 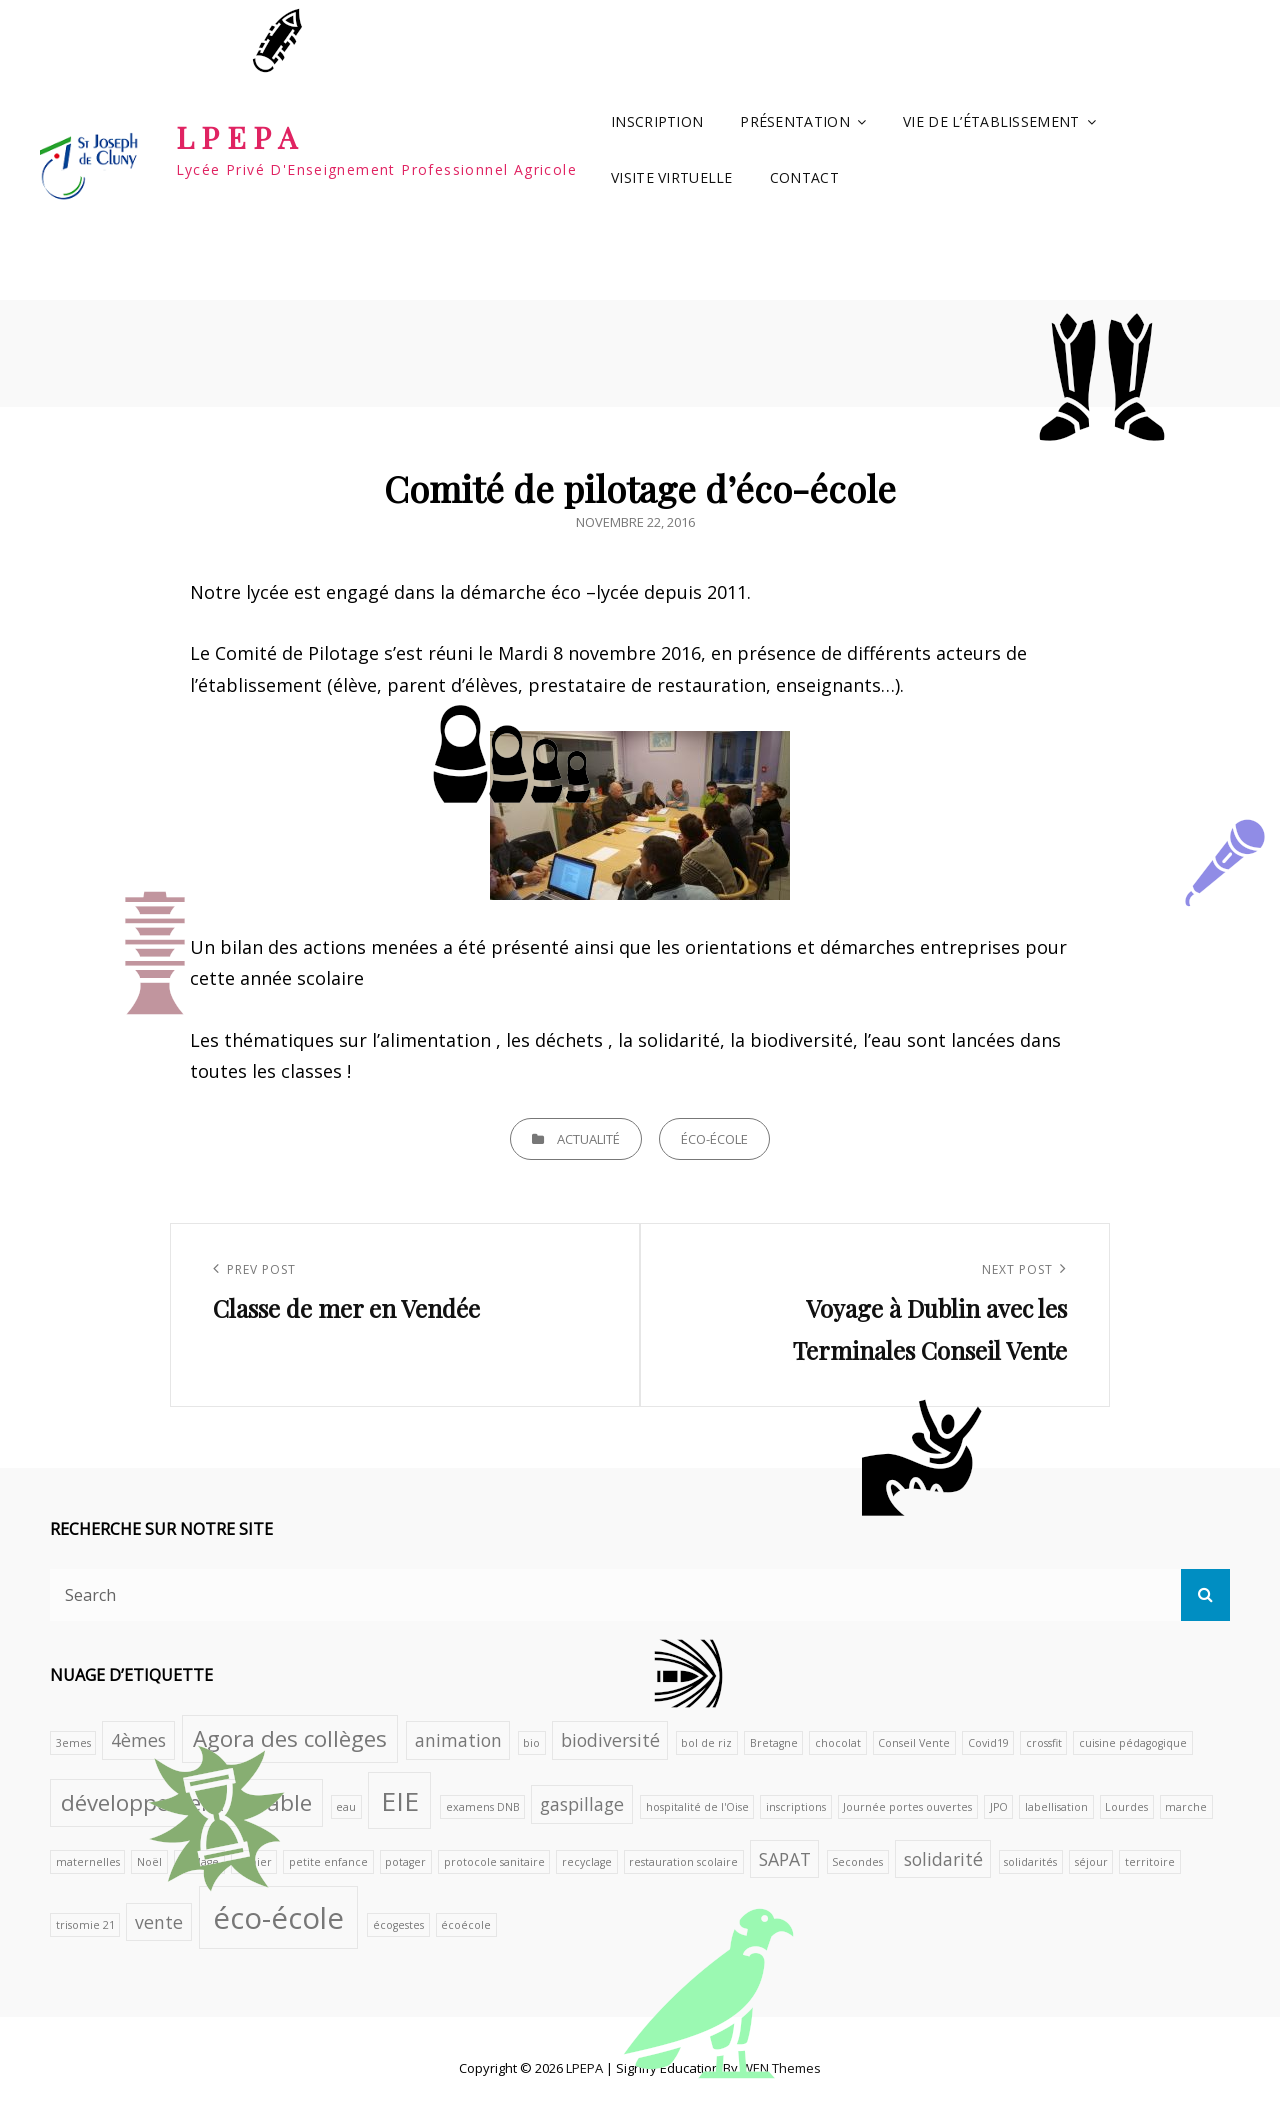 What do you see at coordinates (1102, 377) in the screenshot?
I see `equip leg armor to your character` at bounding box center [1102, 377].